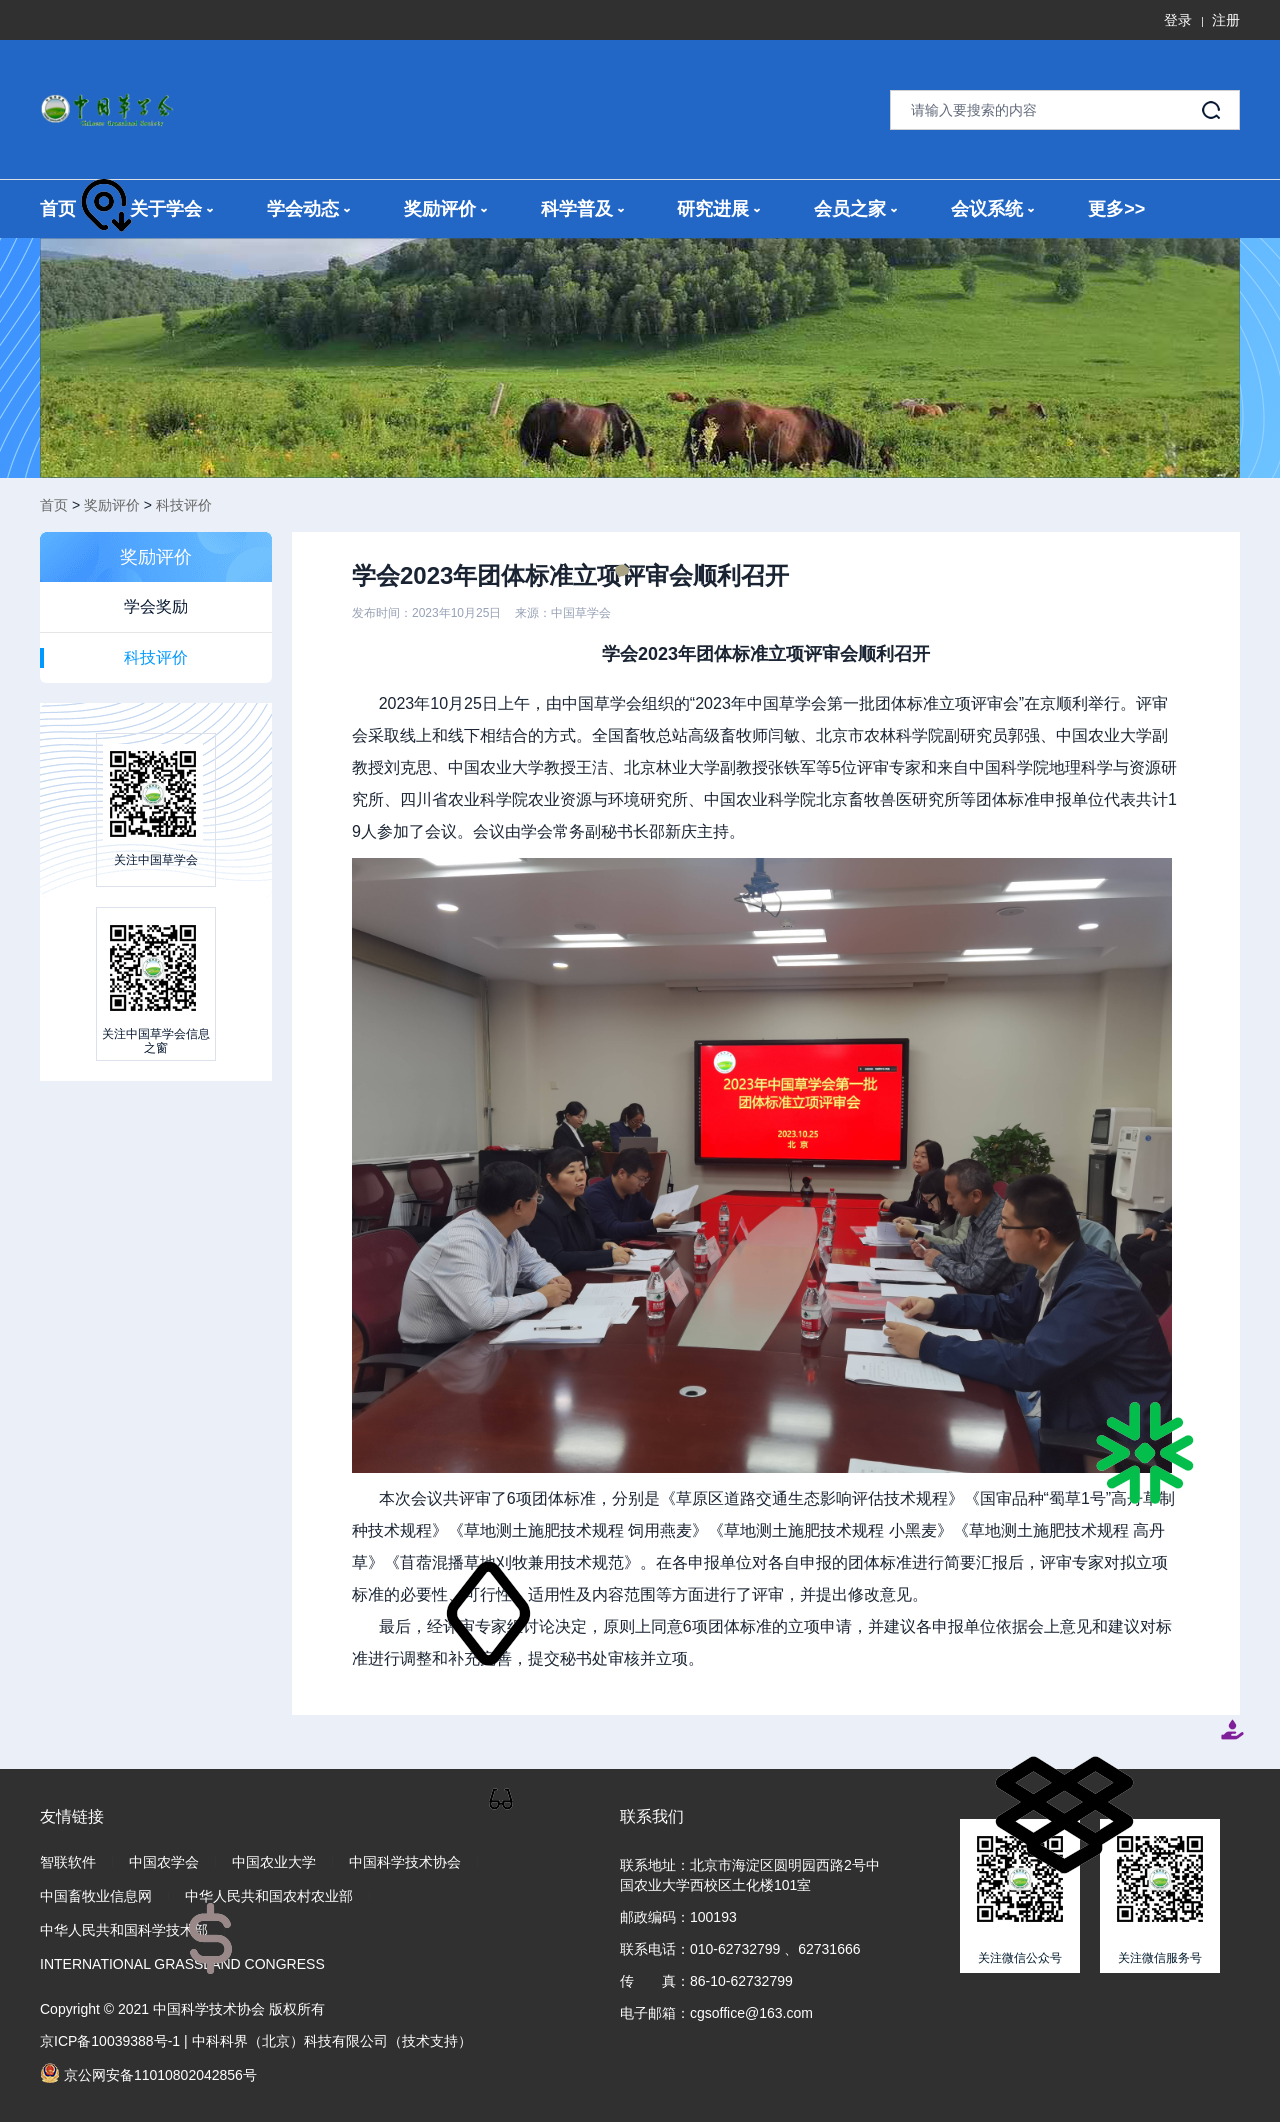  I want to click on drop a pin at current location, so click(104, 204).